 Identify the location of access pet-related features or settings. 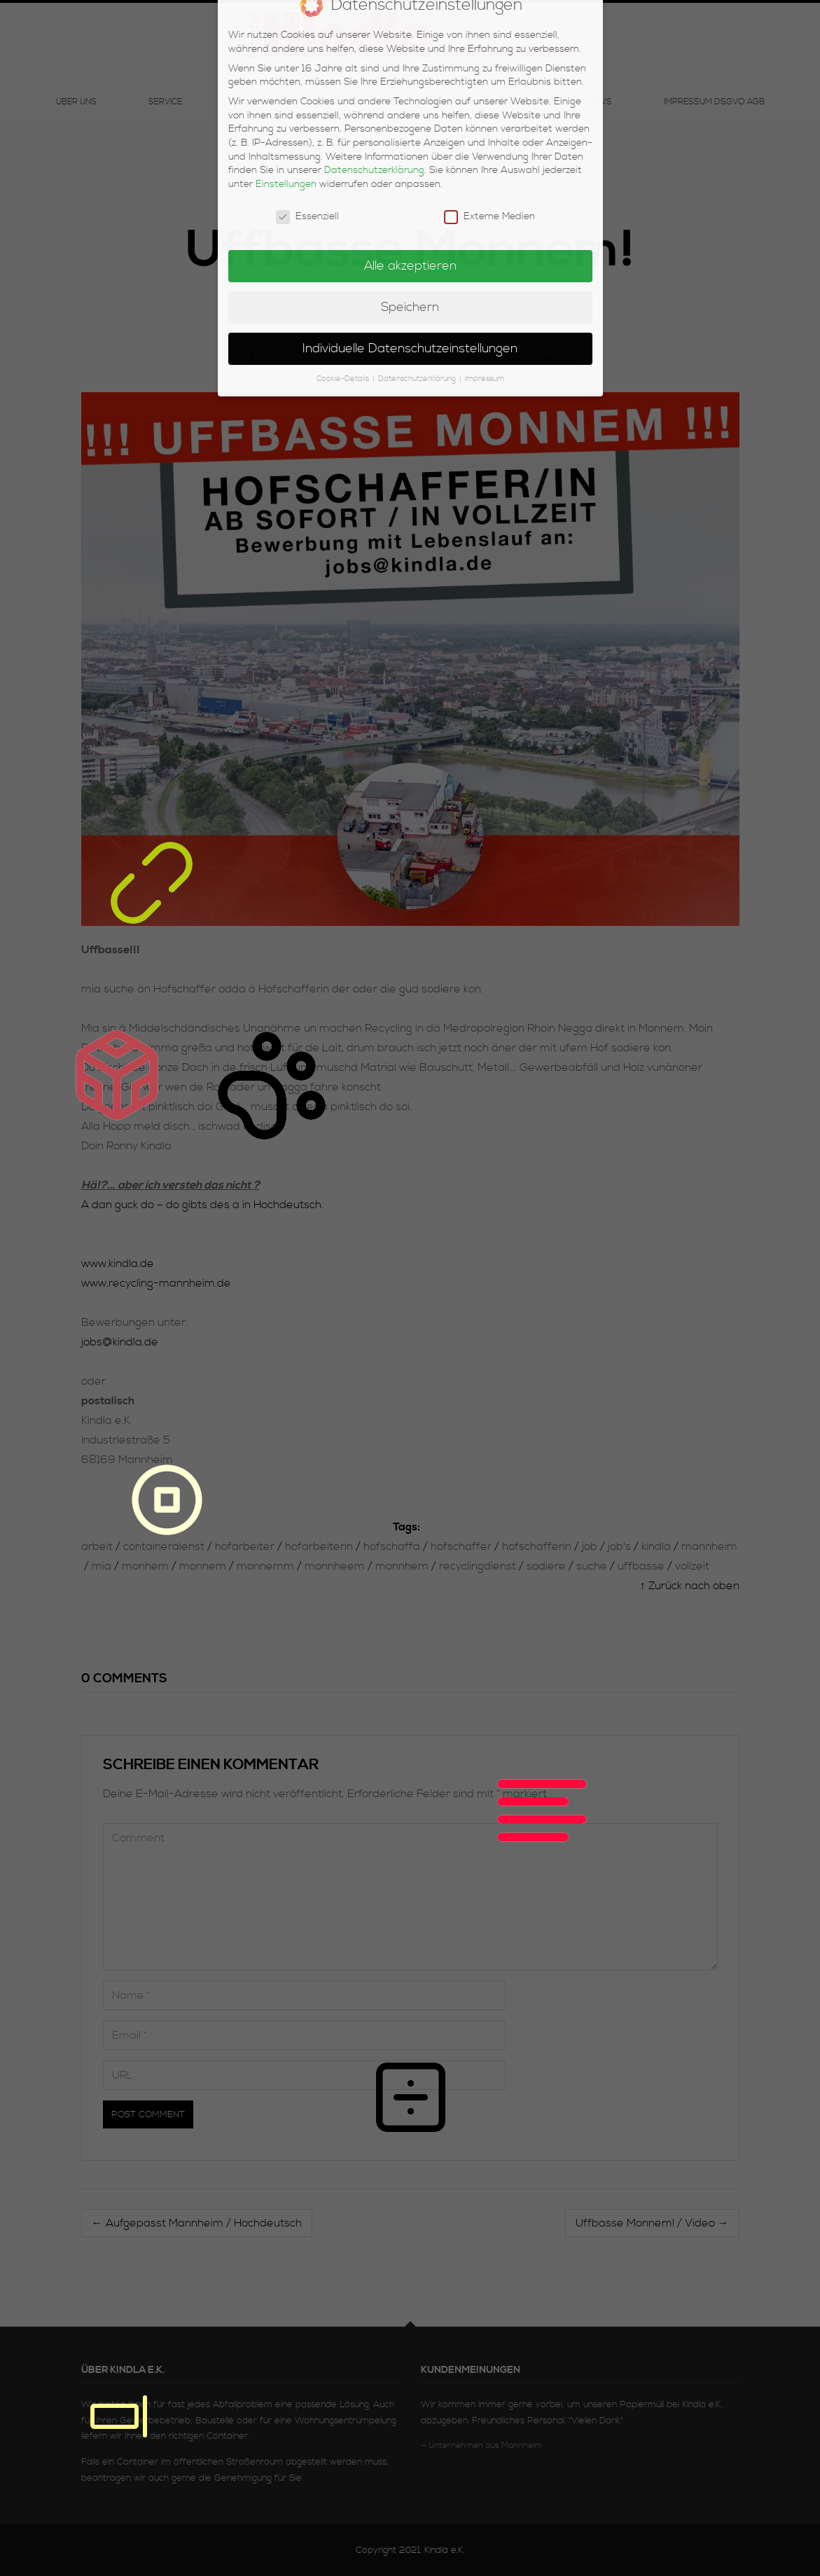
(272, 1086).